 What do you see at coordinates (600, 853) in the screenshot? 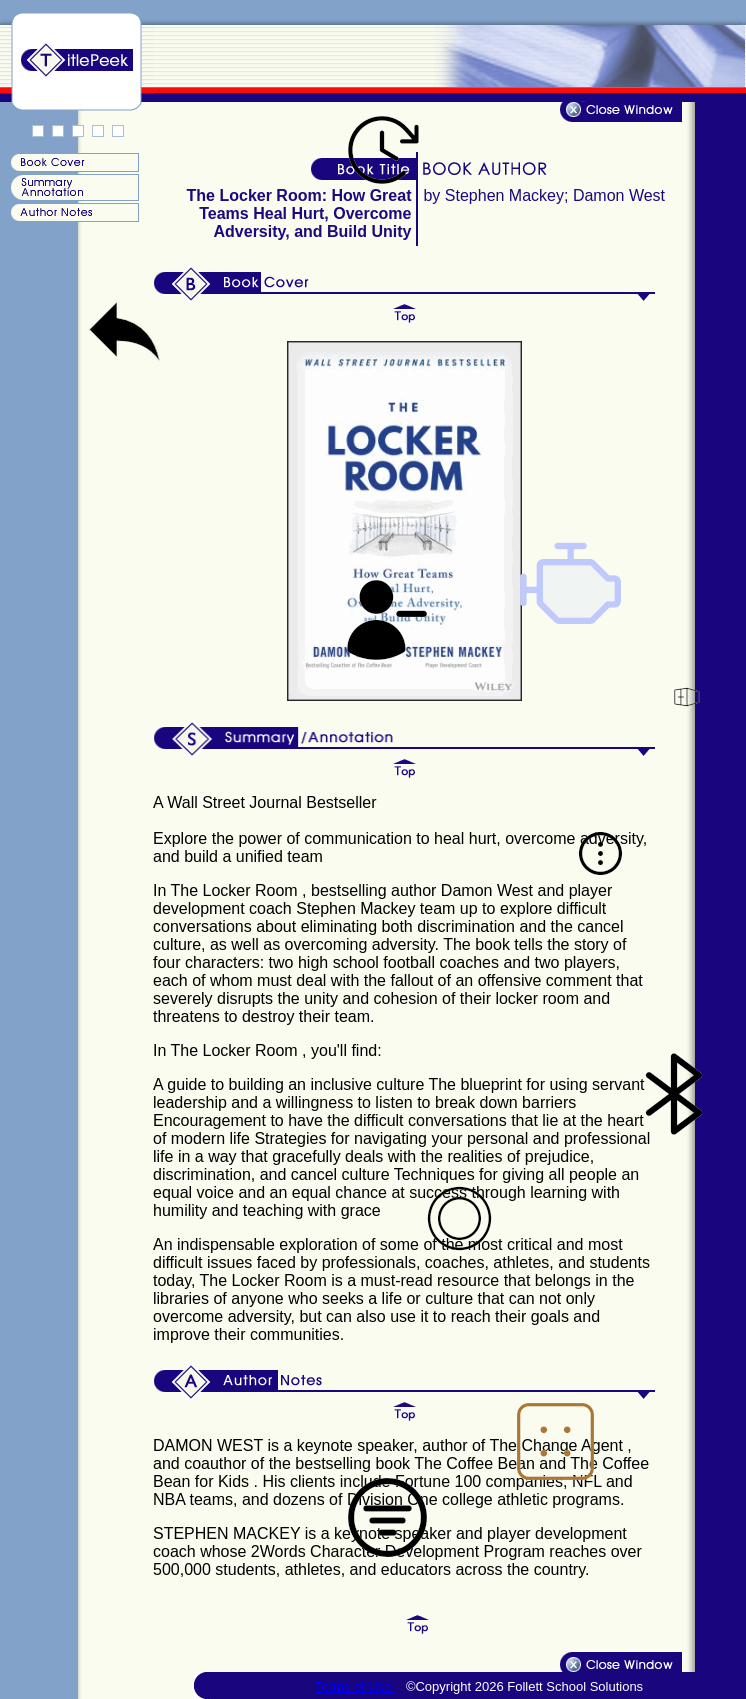
I see `open more options menu` at bounding box center [600, 853].